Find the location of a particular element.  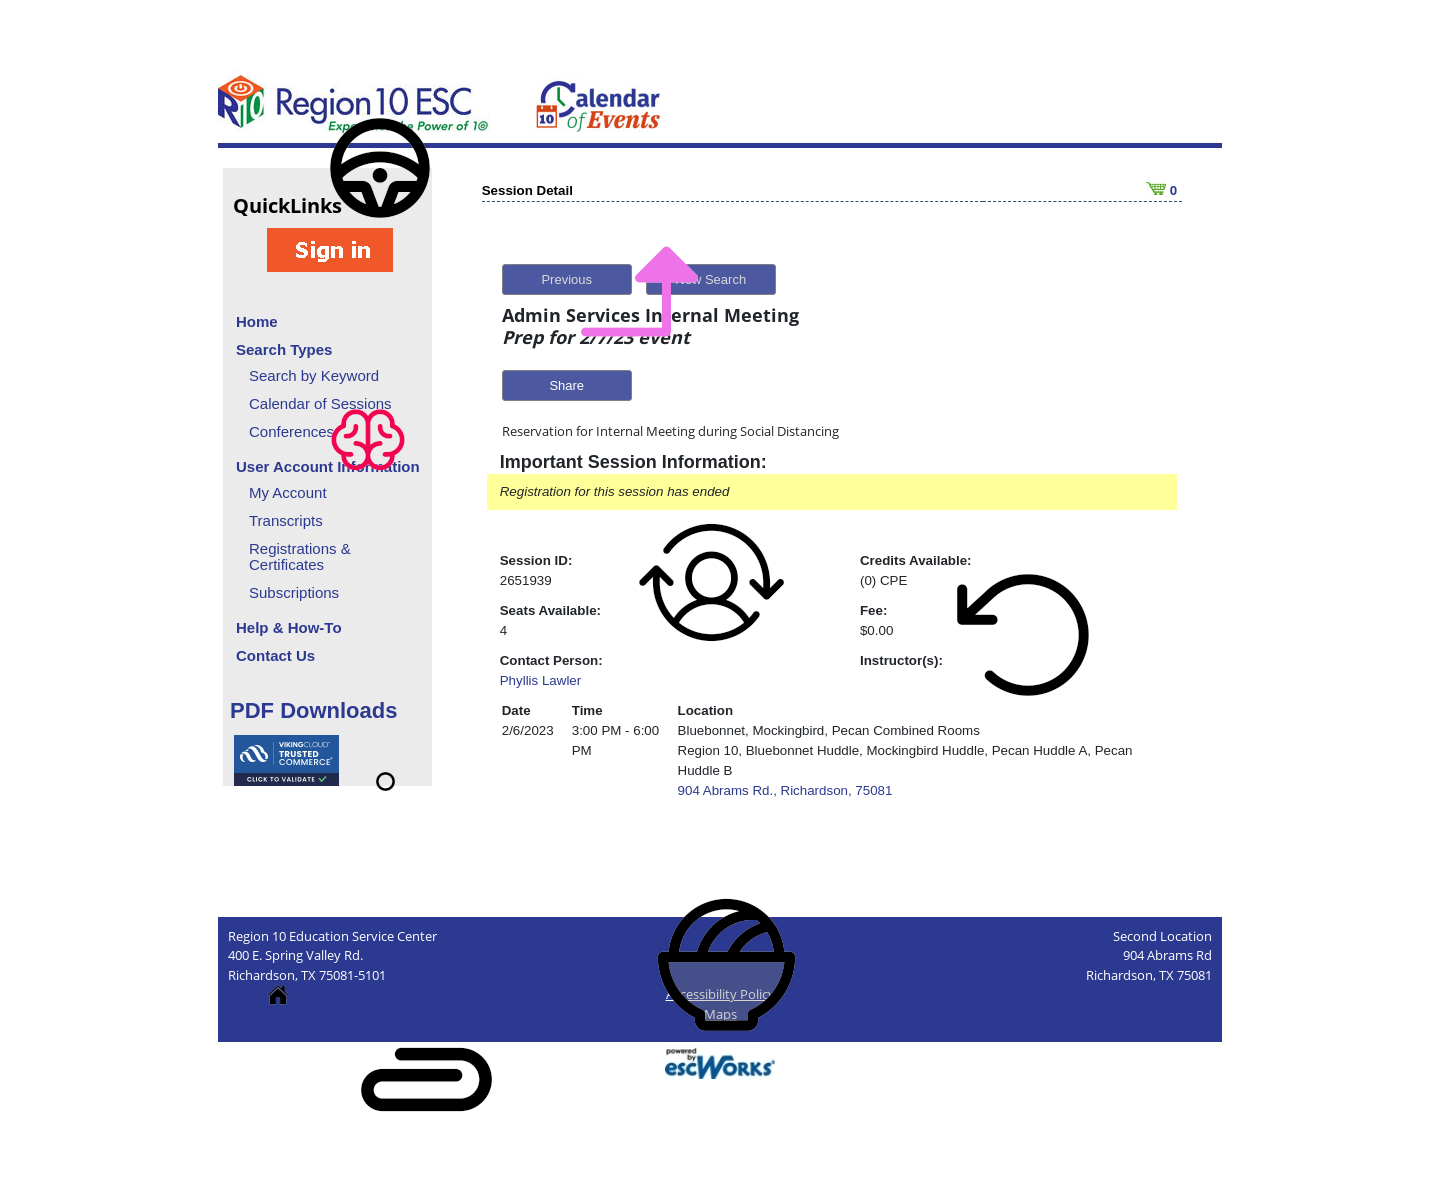

switch between user accounts is located at coordinates (711, 582).